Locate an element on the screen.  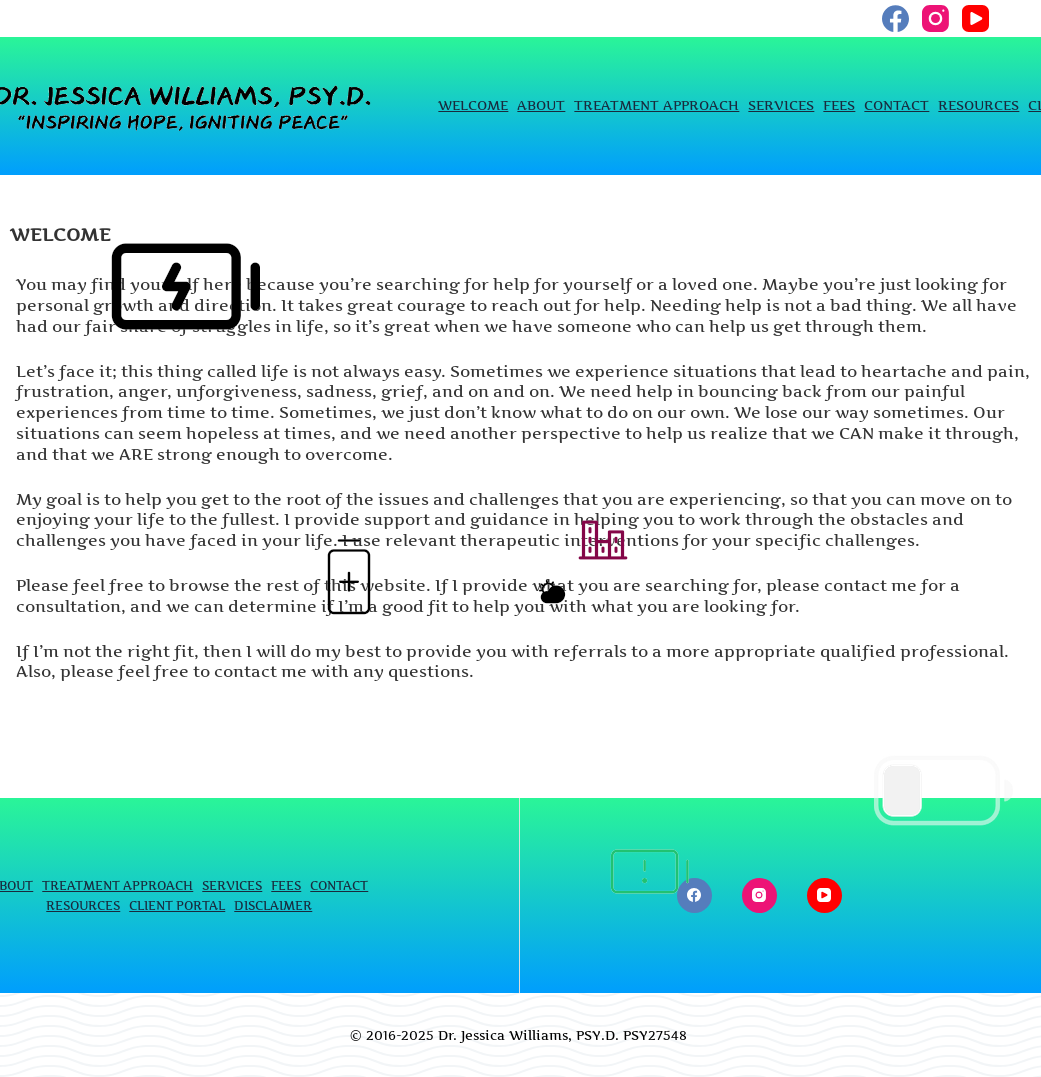
indicates low battery warning is located at coordinates (648, 871).